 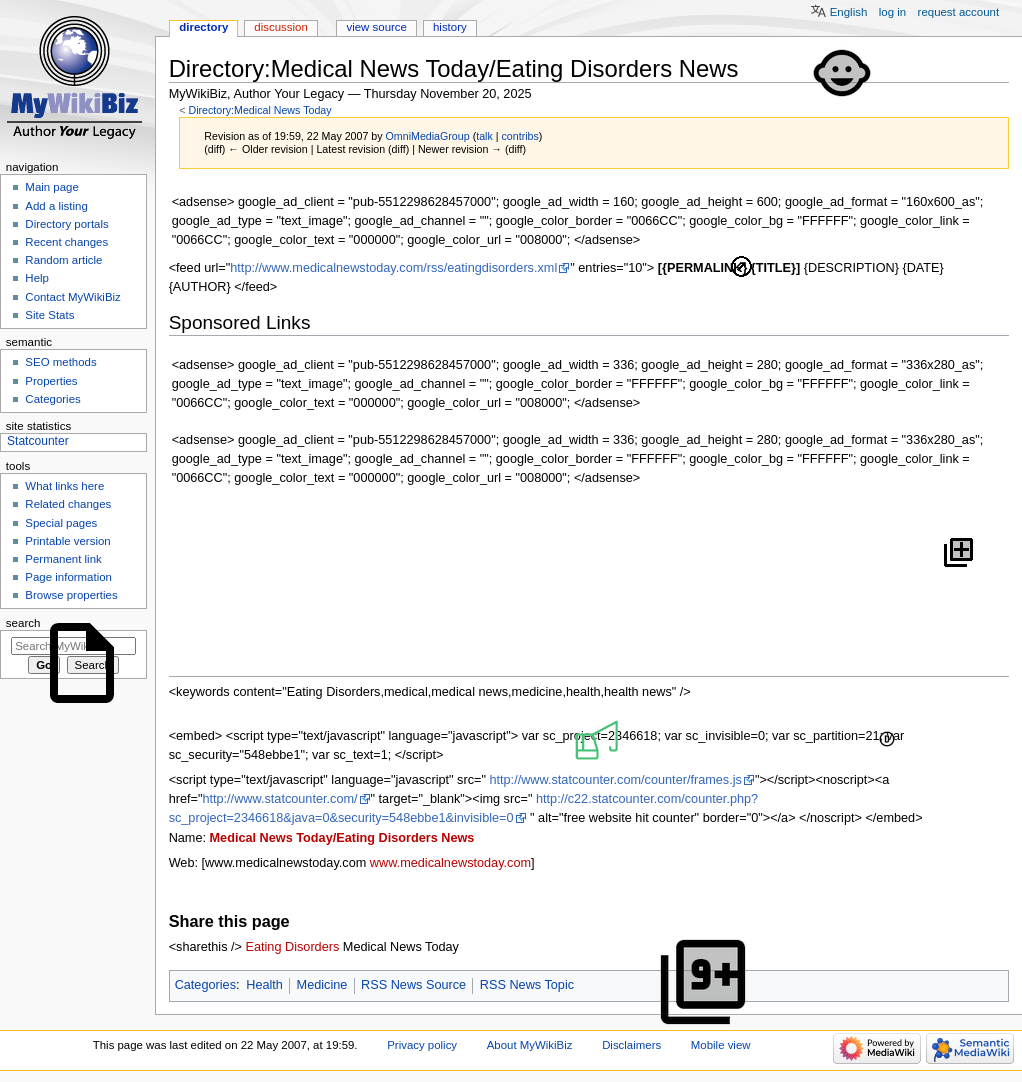 What do you see at coordinates (887, 739) in the screenshot?
I see `indicates a "D" grade or rating` at bounding box center [887, 739].